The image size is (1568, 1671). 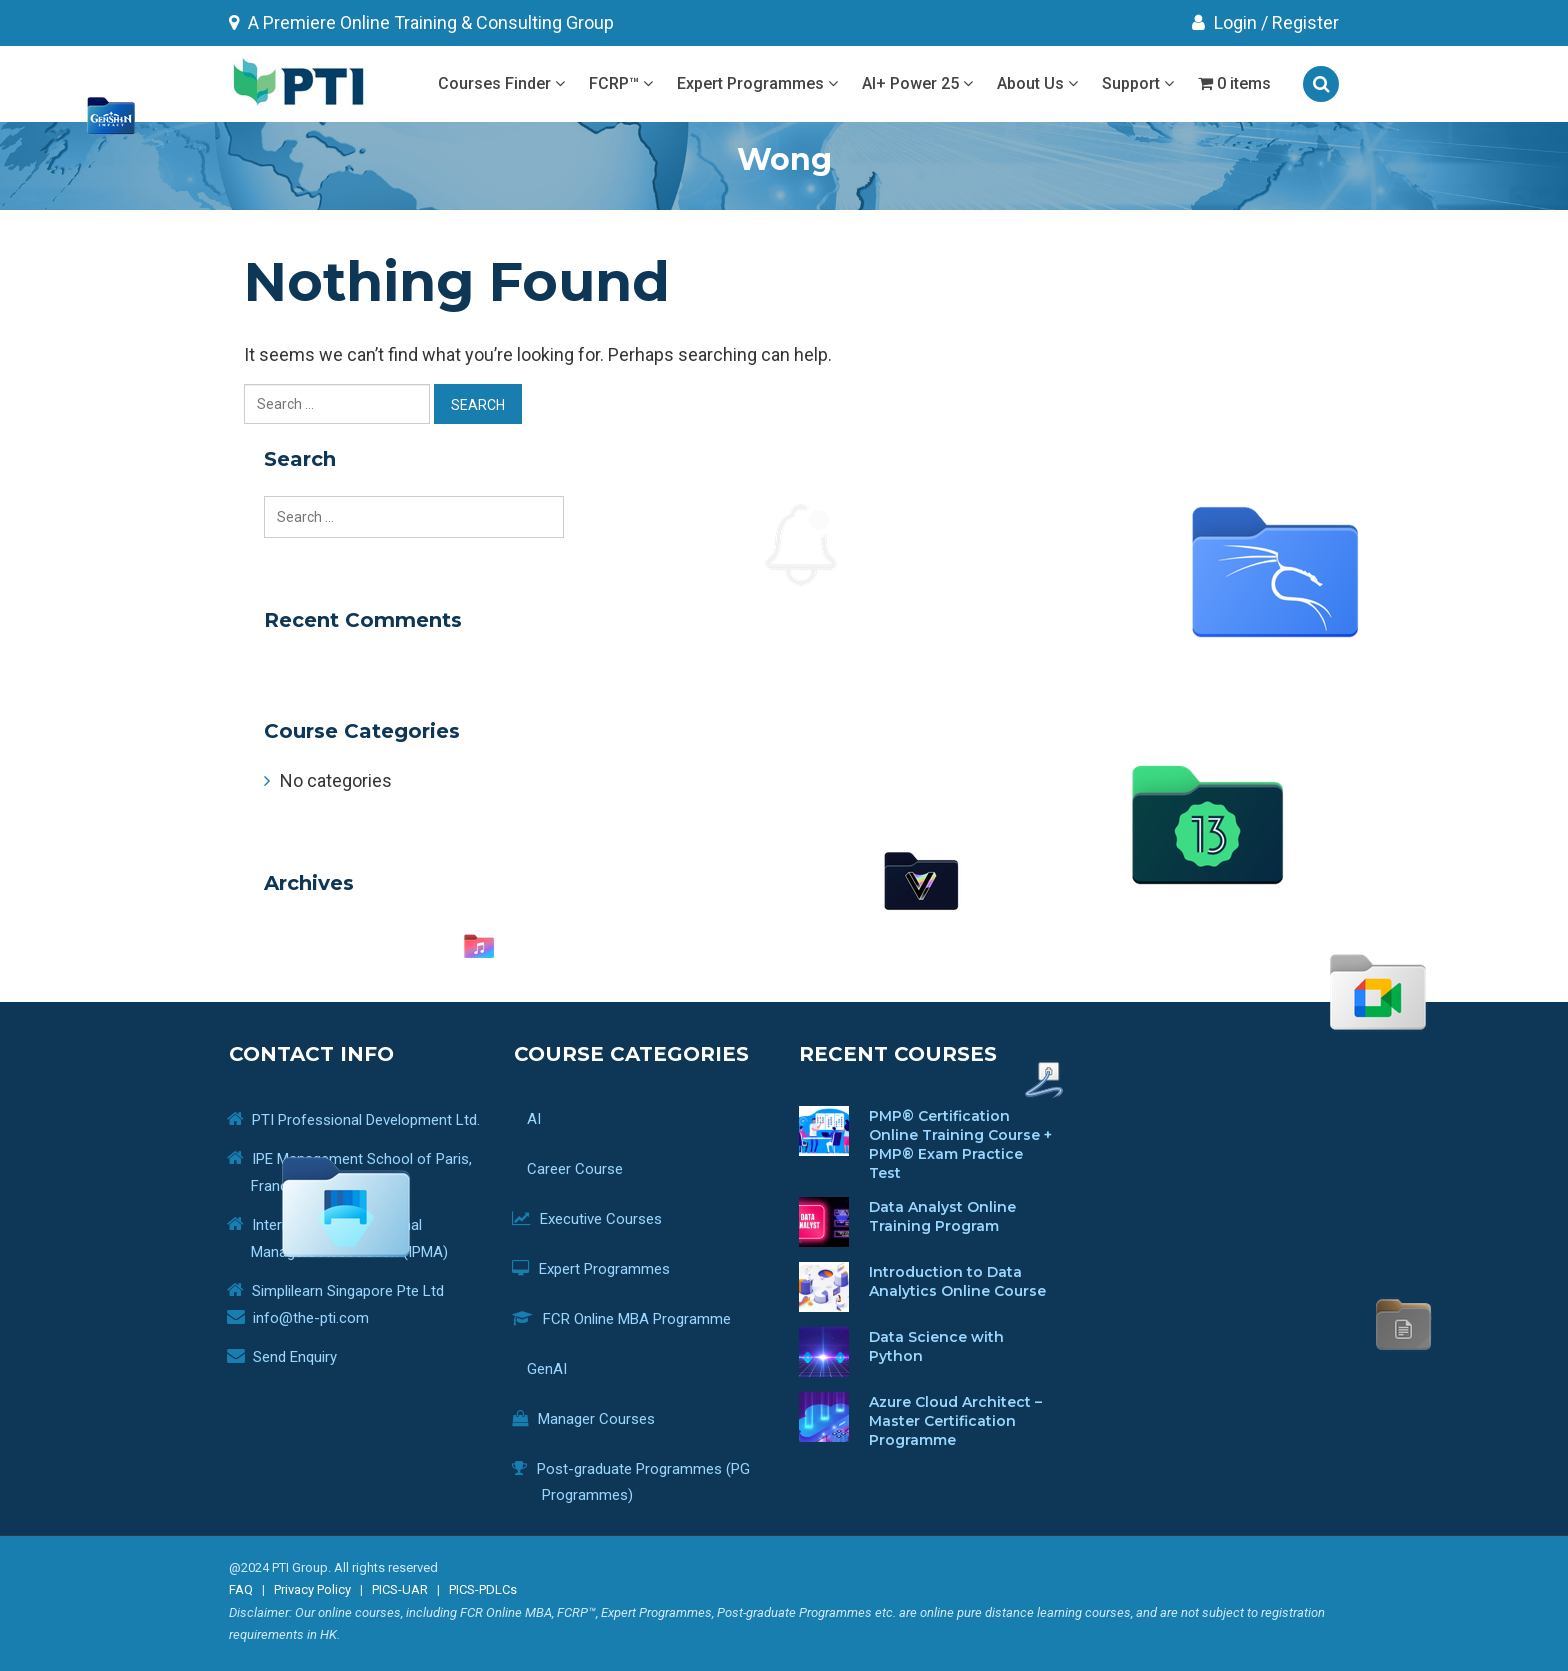 What do you see at coordinates (479, 947) in the screenshot?
I see `open apple music folder` at bounding box center [479, 947].